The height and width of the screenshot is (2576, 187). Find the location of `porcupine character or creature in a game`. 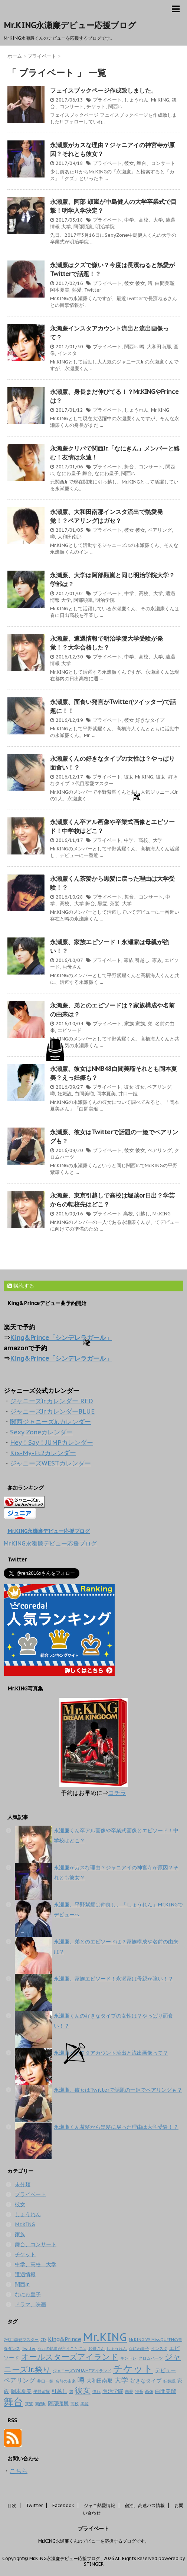

porcupine character or creature in a game is located at coordinates (86, 1342).